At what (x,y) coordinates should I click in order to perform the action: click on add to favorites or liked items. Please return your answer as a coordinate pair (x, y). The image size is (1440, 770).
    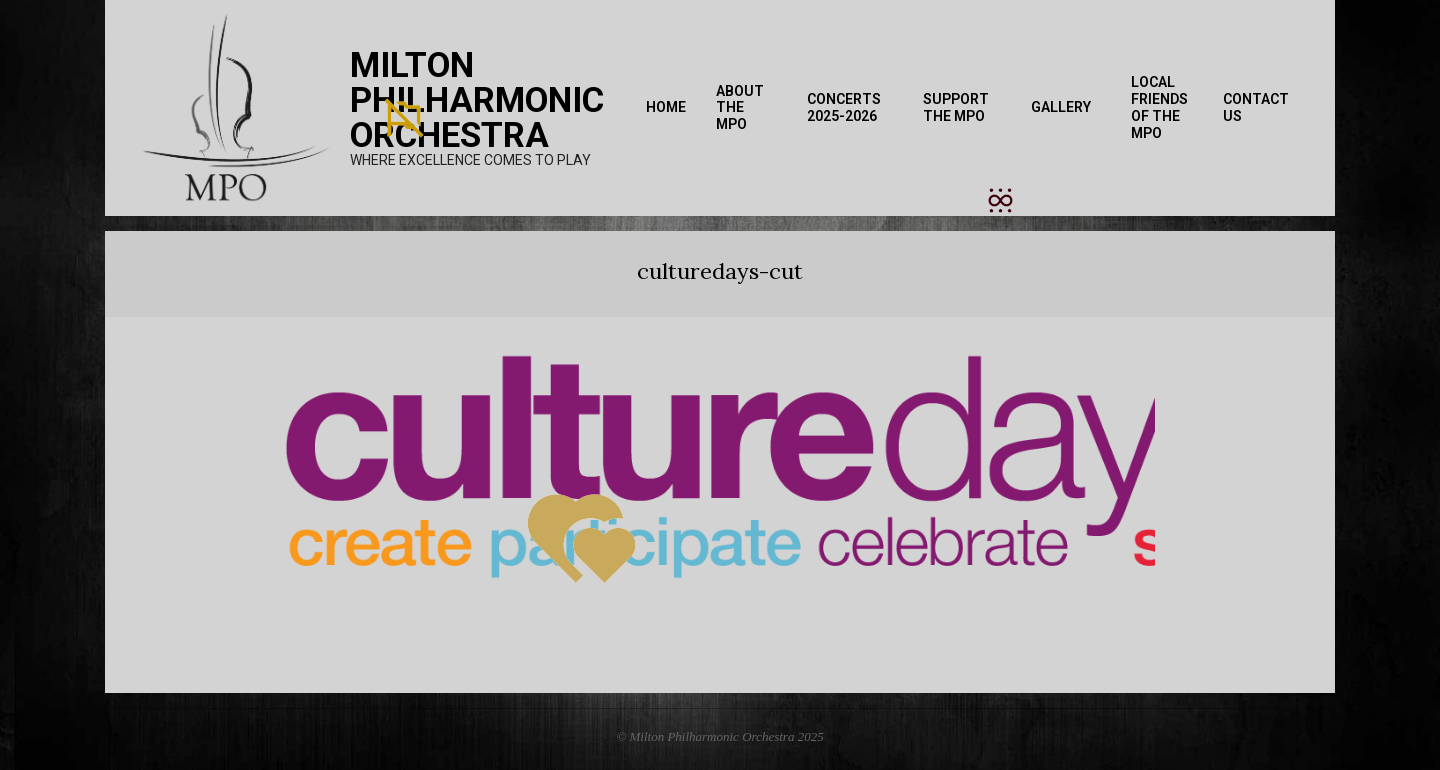
    Looking at the image, I should click on (580, 537).